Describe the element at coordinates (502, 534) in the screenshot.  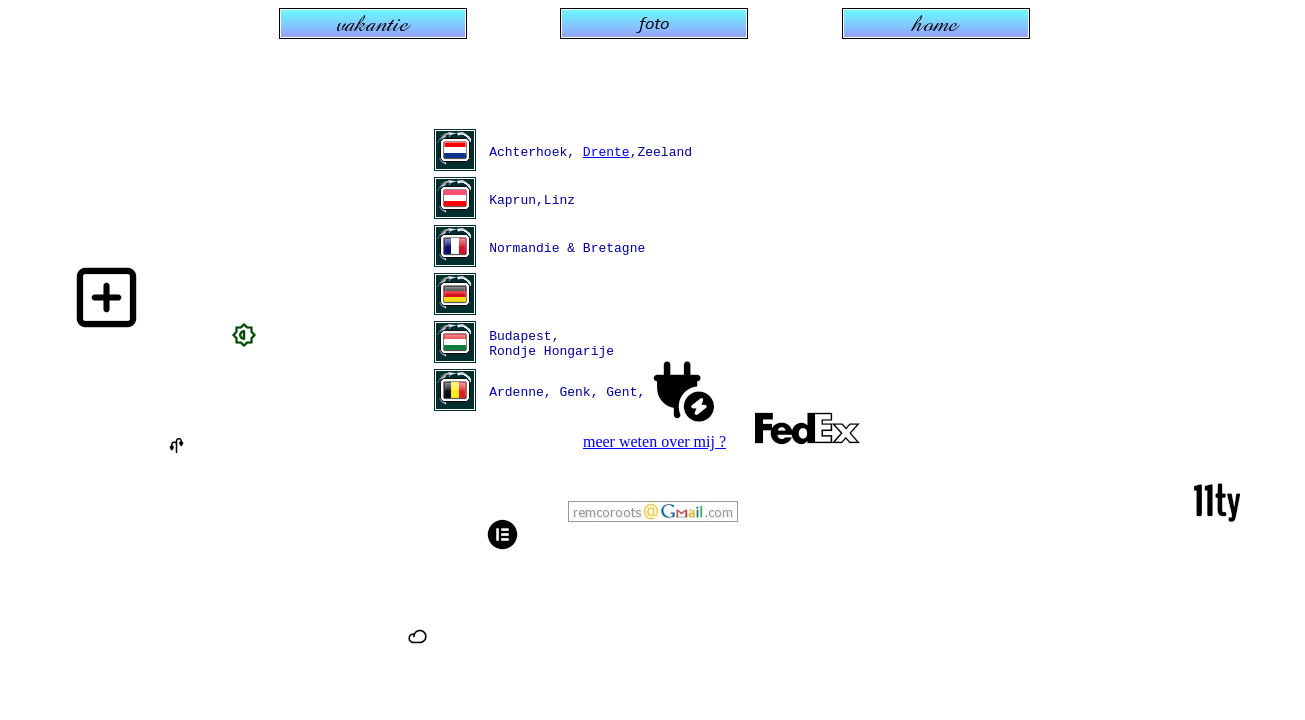
I see `elementor website builder logo` at that location.